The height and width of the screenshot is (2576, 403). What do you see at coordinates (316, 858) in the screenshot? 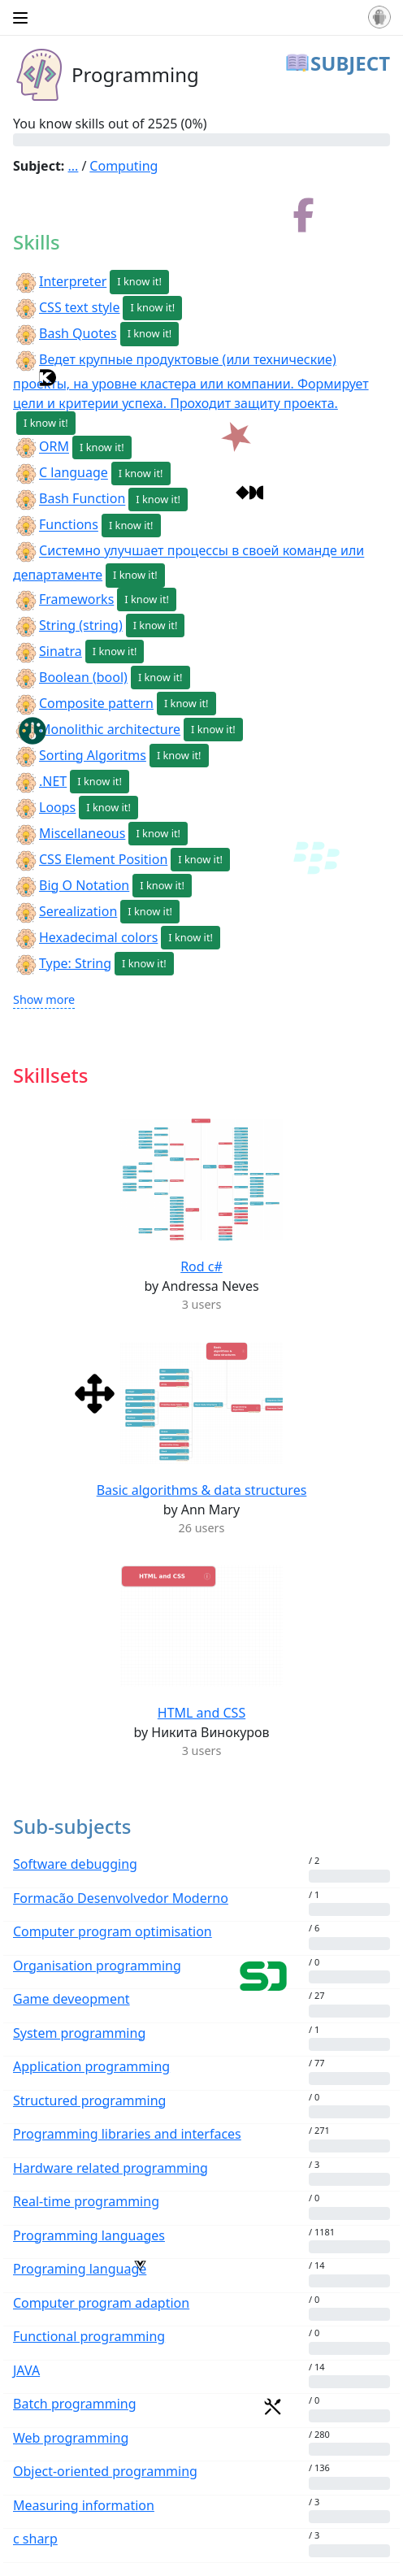
I see `blackberry brand logo` at bounding box center [316, 858].